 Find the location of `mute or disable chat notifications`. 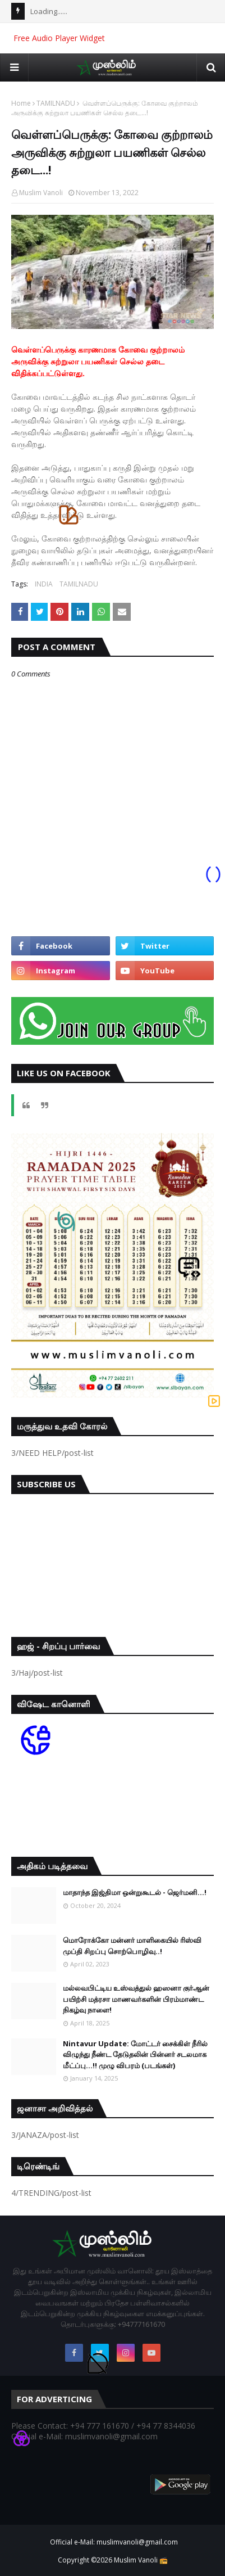

mute or disable chat notifications is located at coordinates (97, 2363).